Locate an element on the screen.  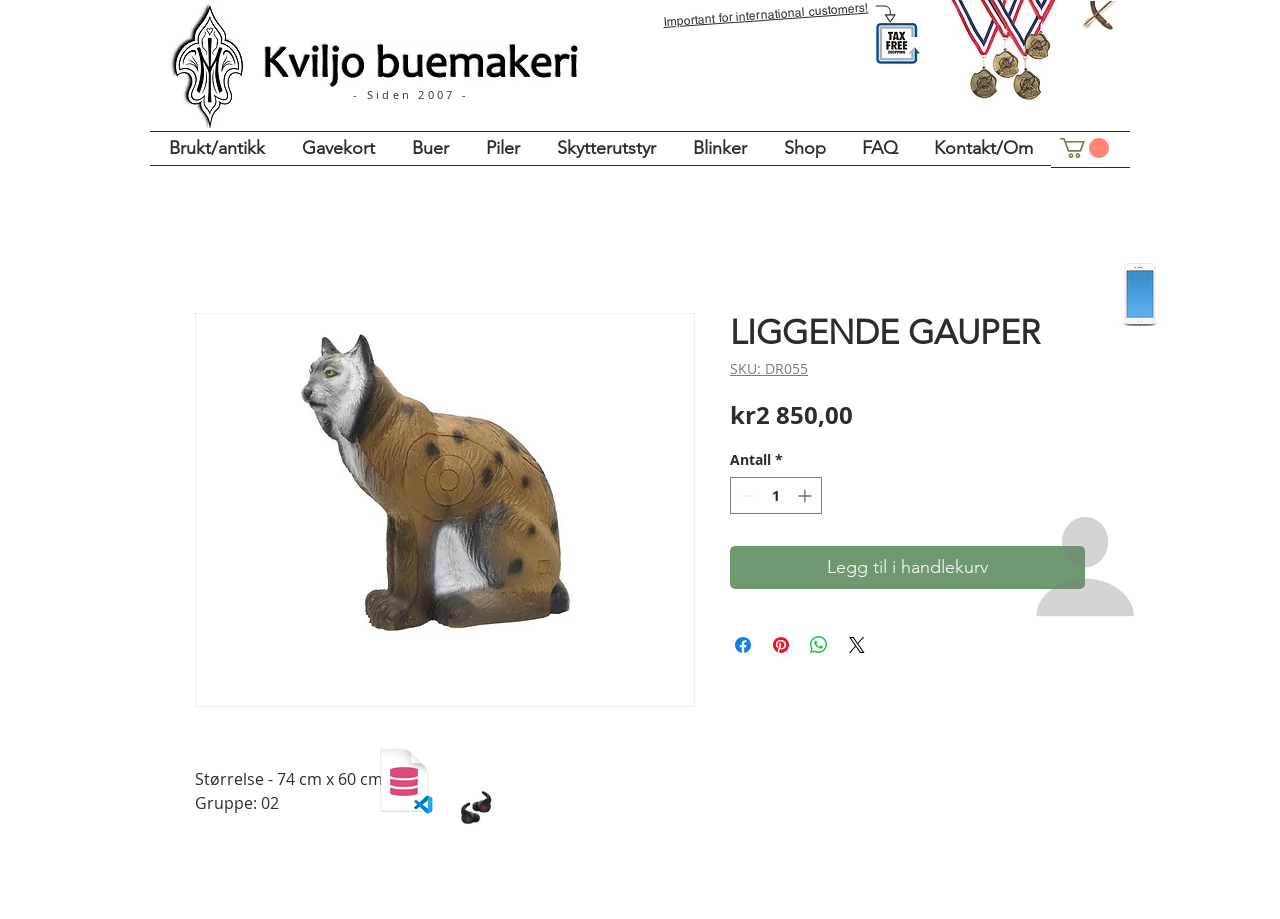
open sql database file in Visual Studio Code is located at coordinates (404, 781).